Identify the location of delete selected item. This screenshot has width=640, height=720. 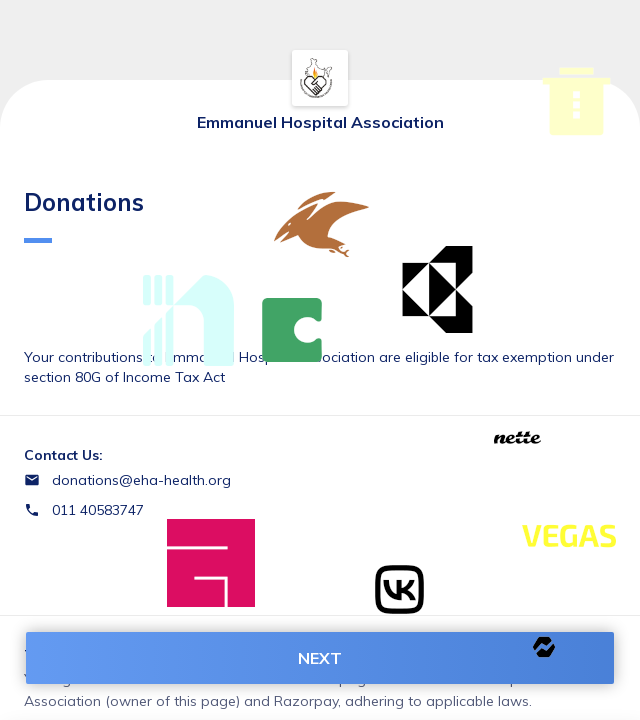
(576, 101).